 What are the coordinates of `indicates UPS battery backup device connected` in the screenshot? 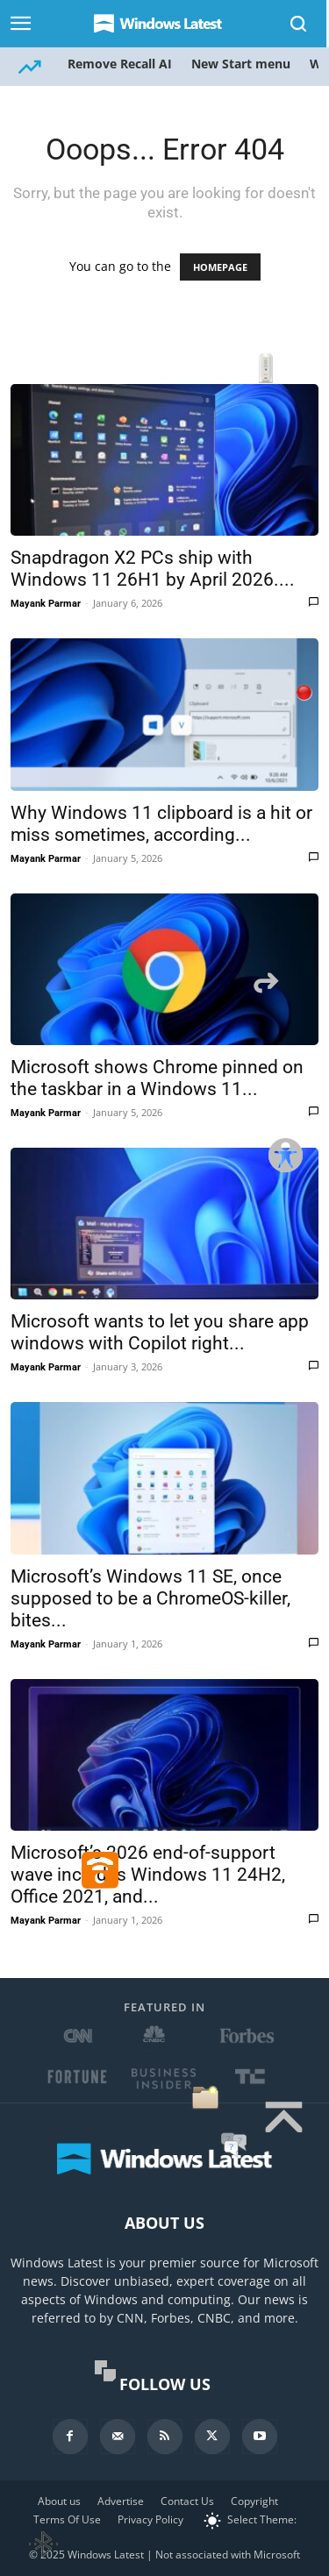 It's located at (266, 368).